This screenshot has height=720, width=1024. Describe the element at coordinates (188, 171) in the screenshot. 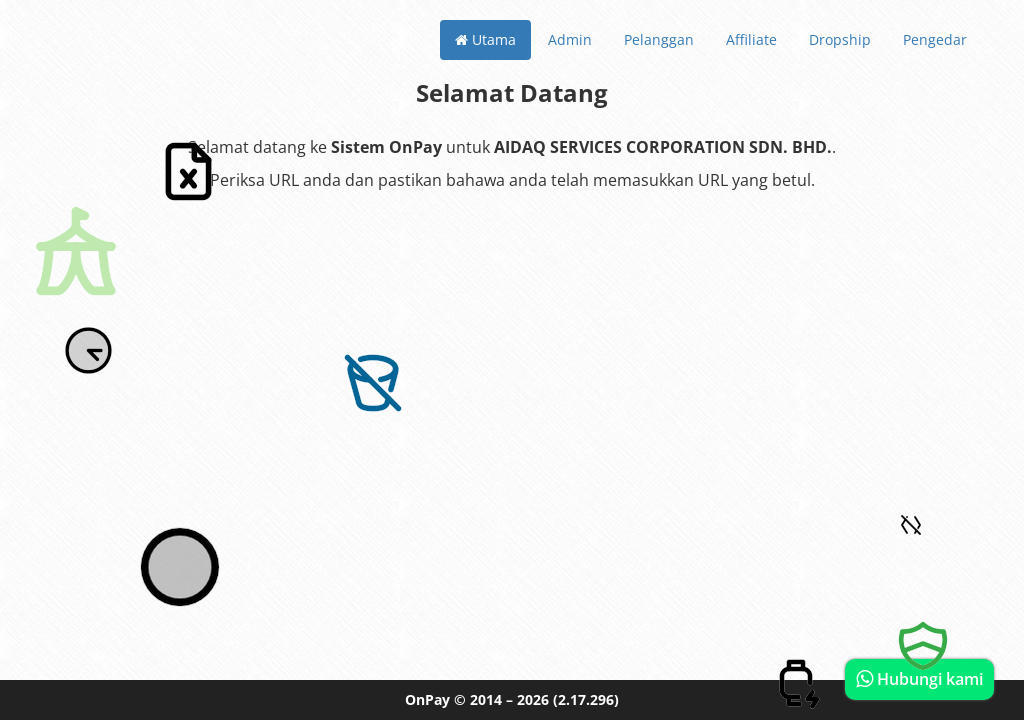

I see `remove or delete a file` at that location.